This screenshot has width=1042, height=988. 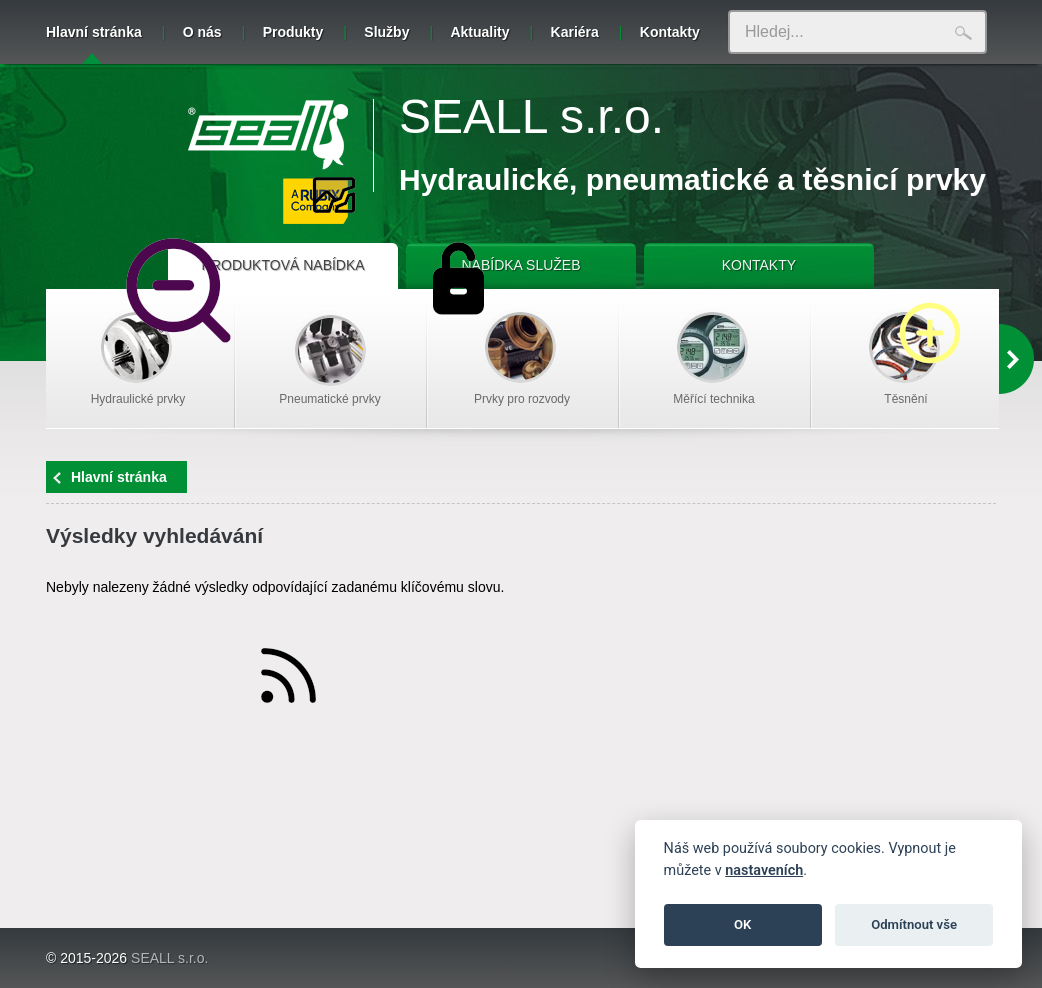 I want to click on indicates a broken or corrupted image file, so click(x=334, y=195).